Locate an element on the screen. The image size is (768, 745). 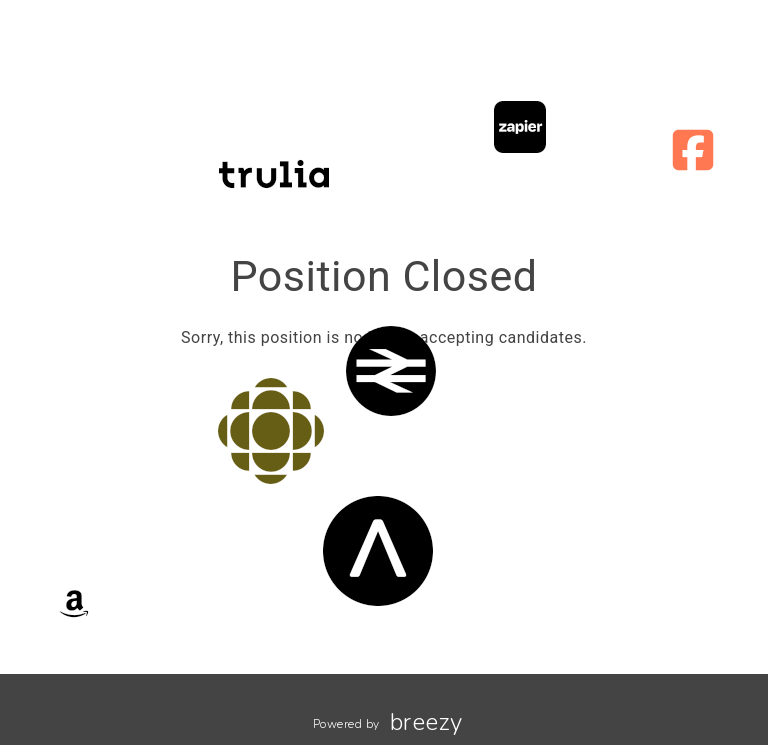
access National Rail train services and schedules is located at coordinates (391, 371).